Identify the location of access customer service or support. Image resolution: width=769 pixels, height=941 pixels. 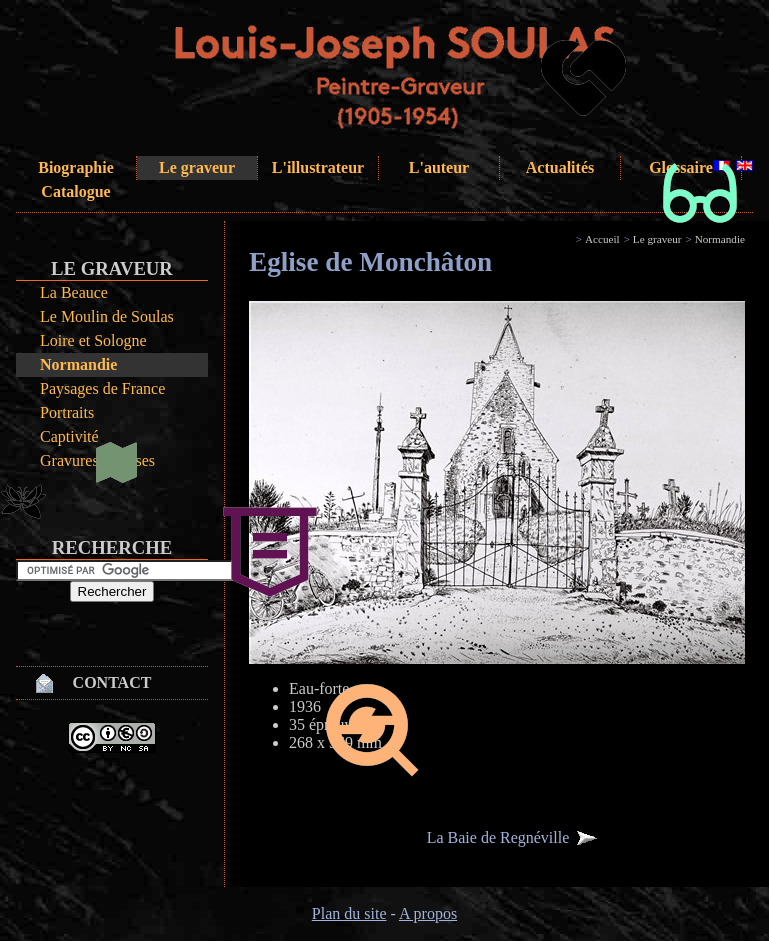
(583, 77).